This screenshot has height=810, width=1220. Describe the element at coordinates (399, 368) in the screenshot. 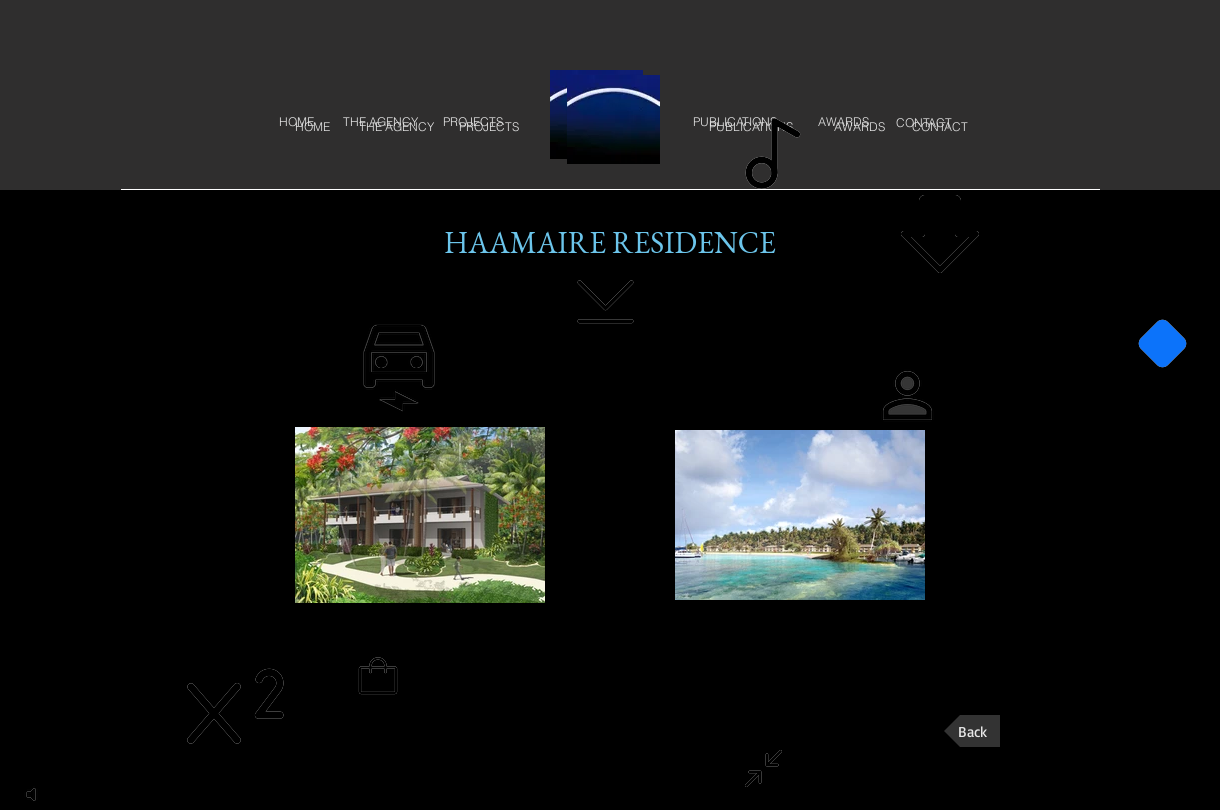

I see `find nearby electric vehicle charging stations` at that location.